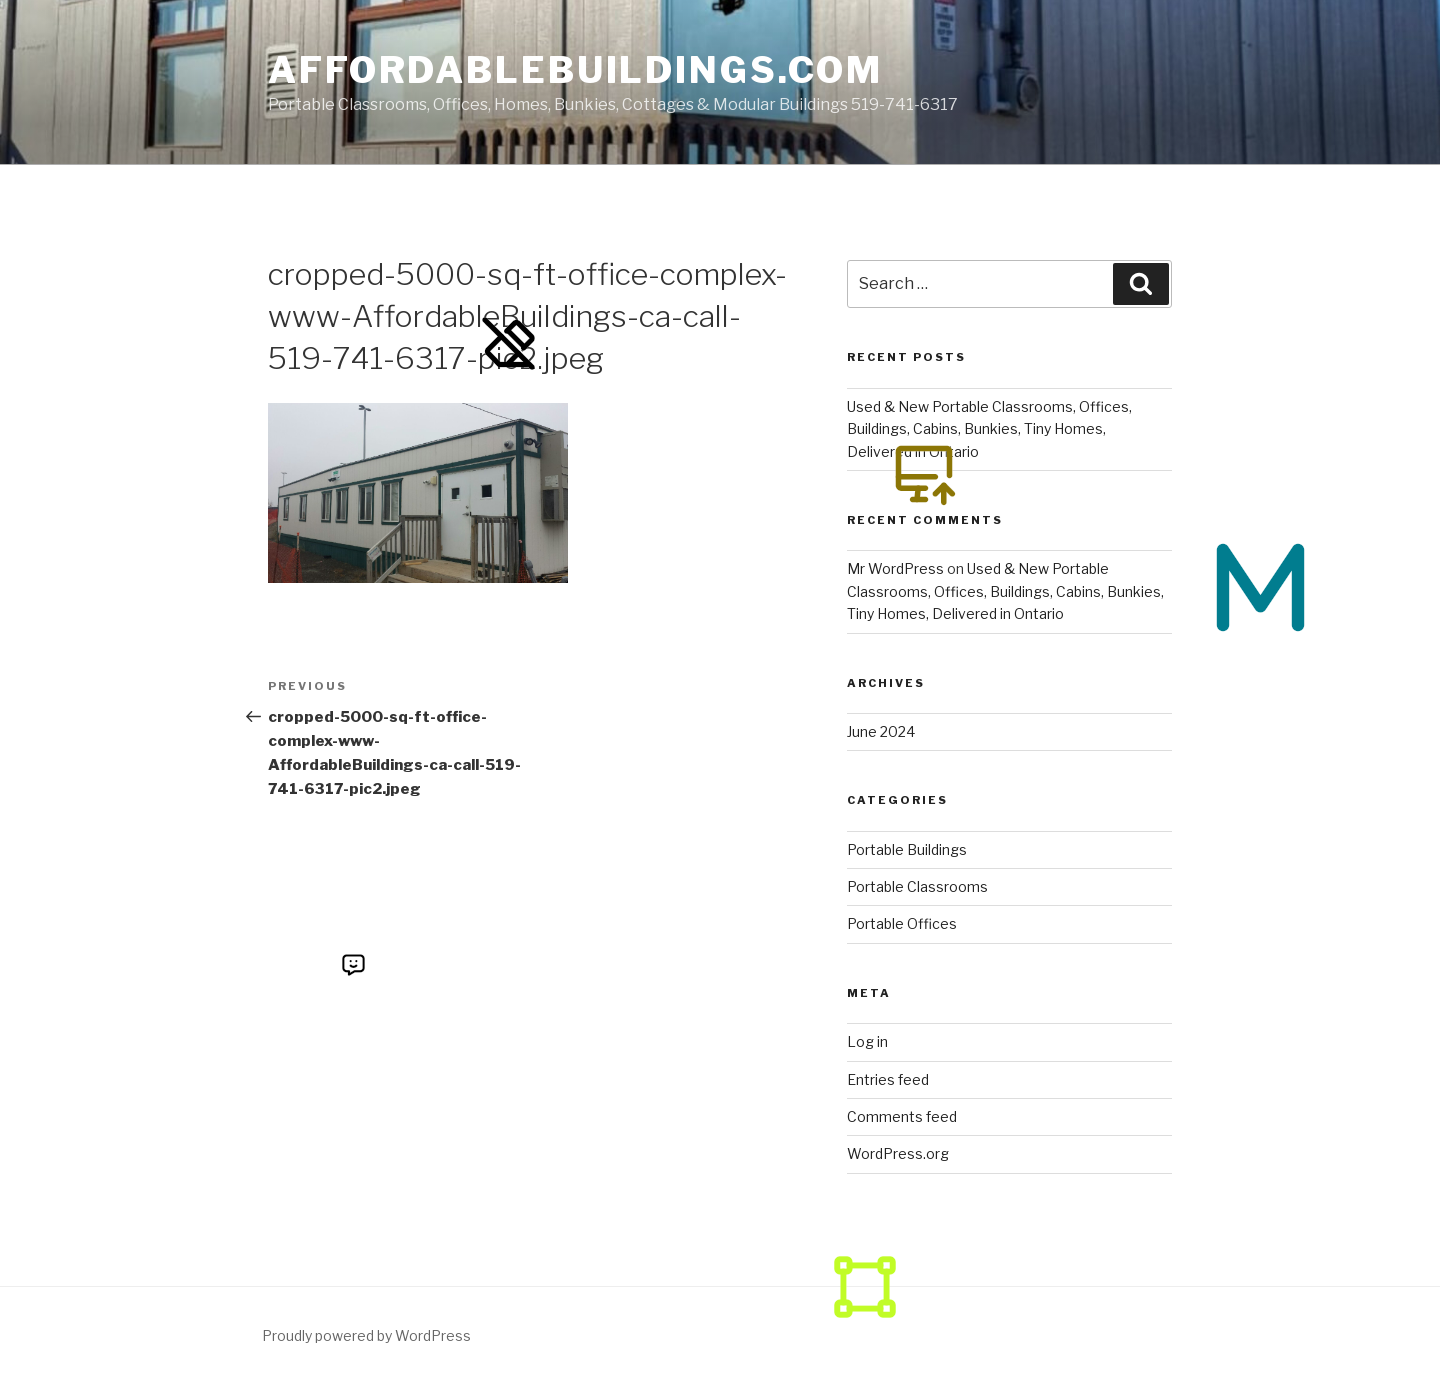 This screenshot has width=1440, height=1382. What do you see at coordinates (865, 1287) in the screenshot?
I see `access vector editing tools` at bounding box center [865, 1287].